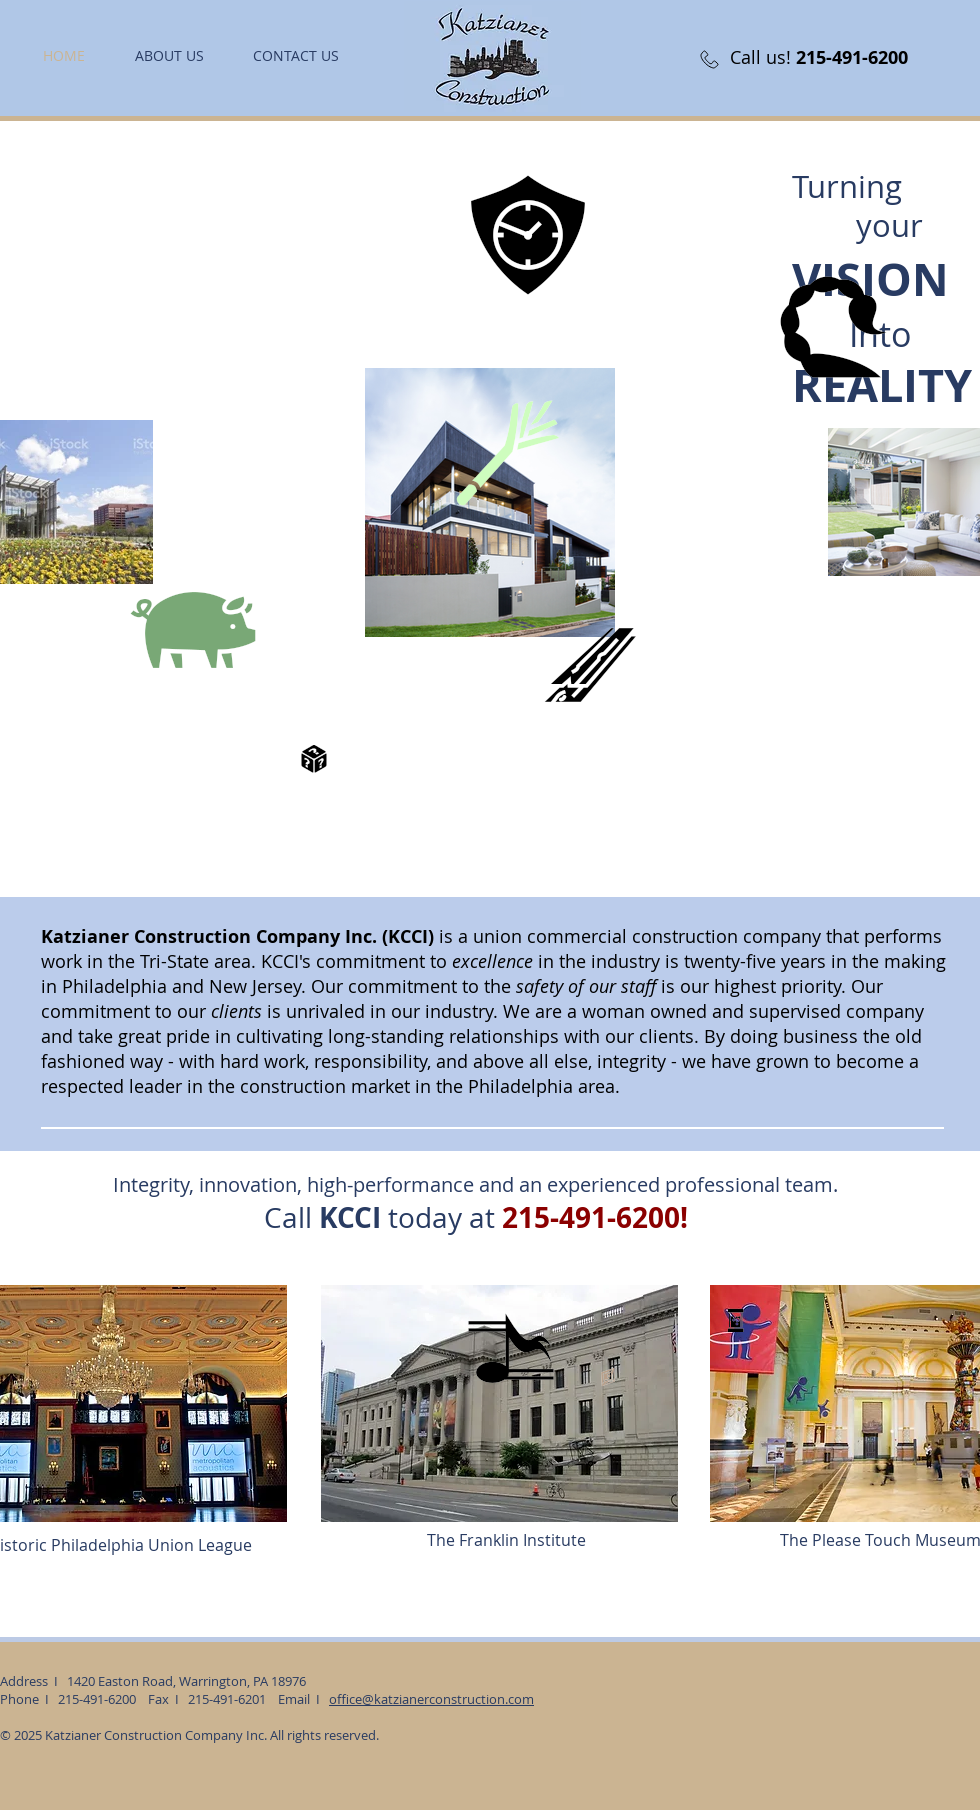 The image size is (980, 1810). I want to click on view chemical storage or tank status, so click(735, 1320).